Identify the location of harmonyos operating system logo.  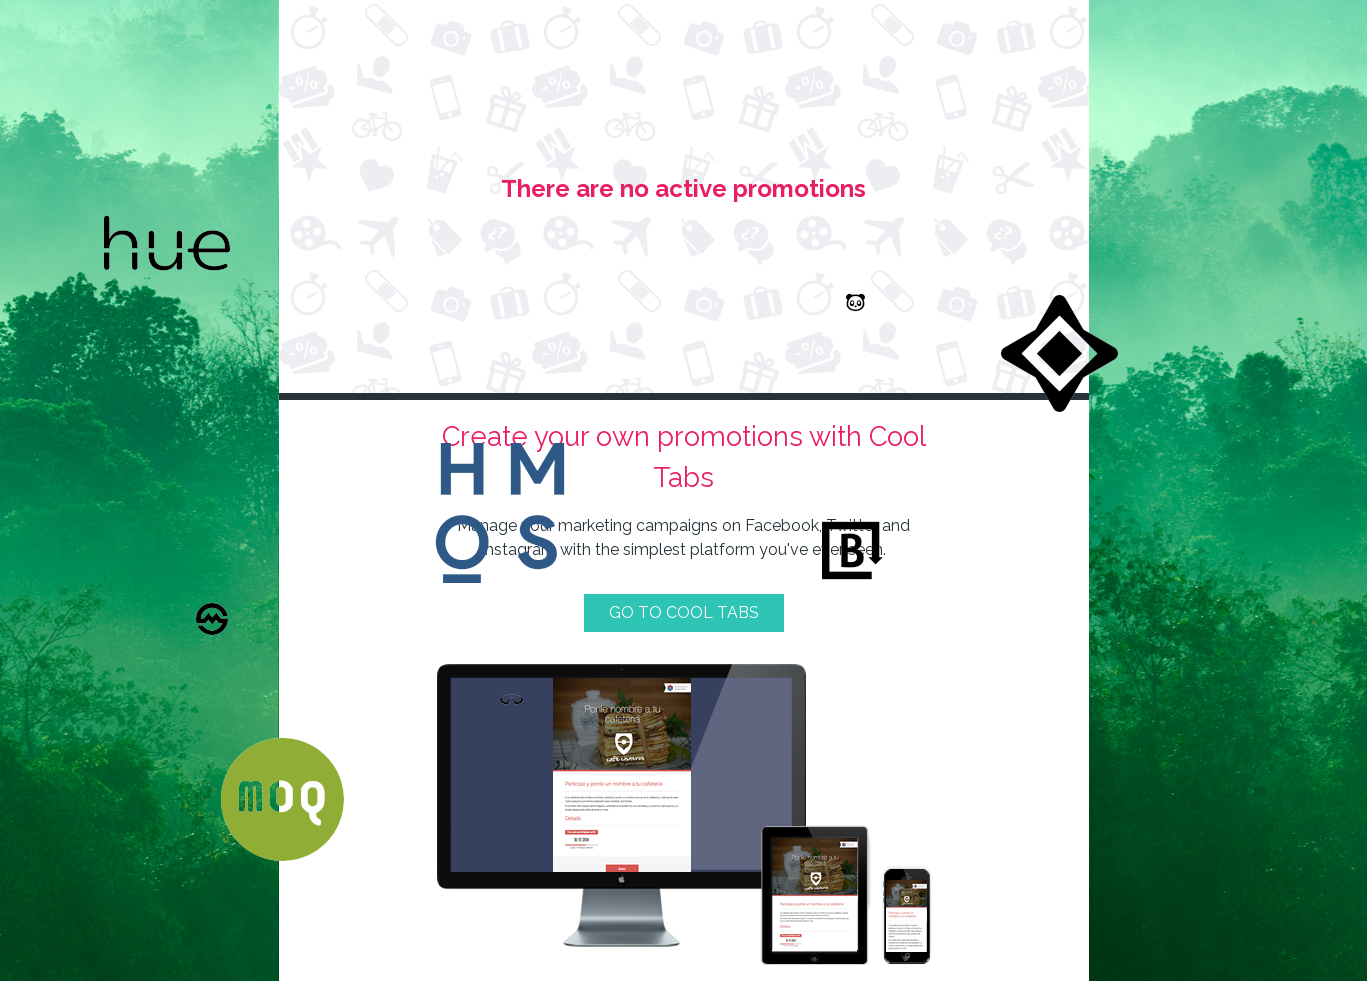
(500, 513).